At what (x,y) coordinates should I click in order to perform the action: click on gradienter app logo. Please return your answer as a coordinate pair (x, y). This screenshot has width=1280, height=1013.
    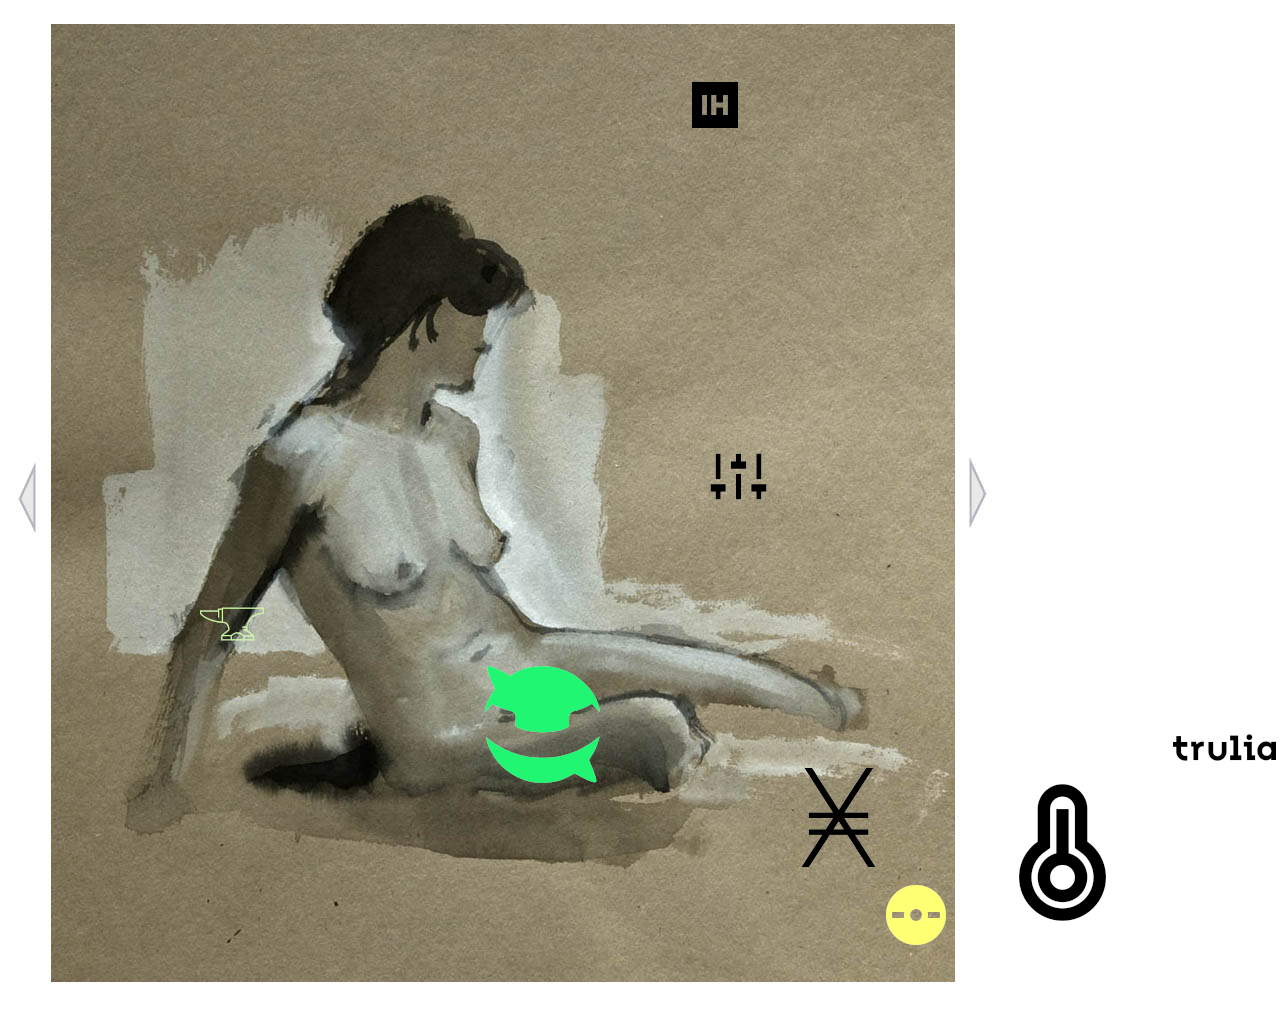
    Looking at the image, I should click on (916, 915).